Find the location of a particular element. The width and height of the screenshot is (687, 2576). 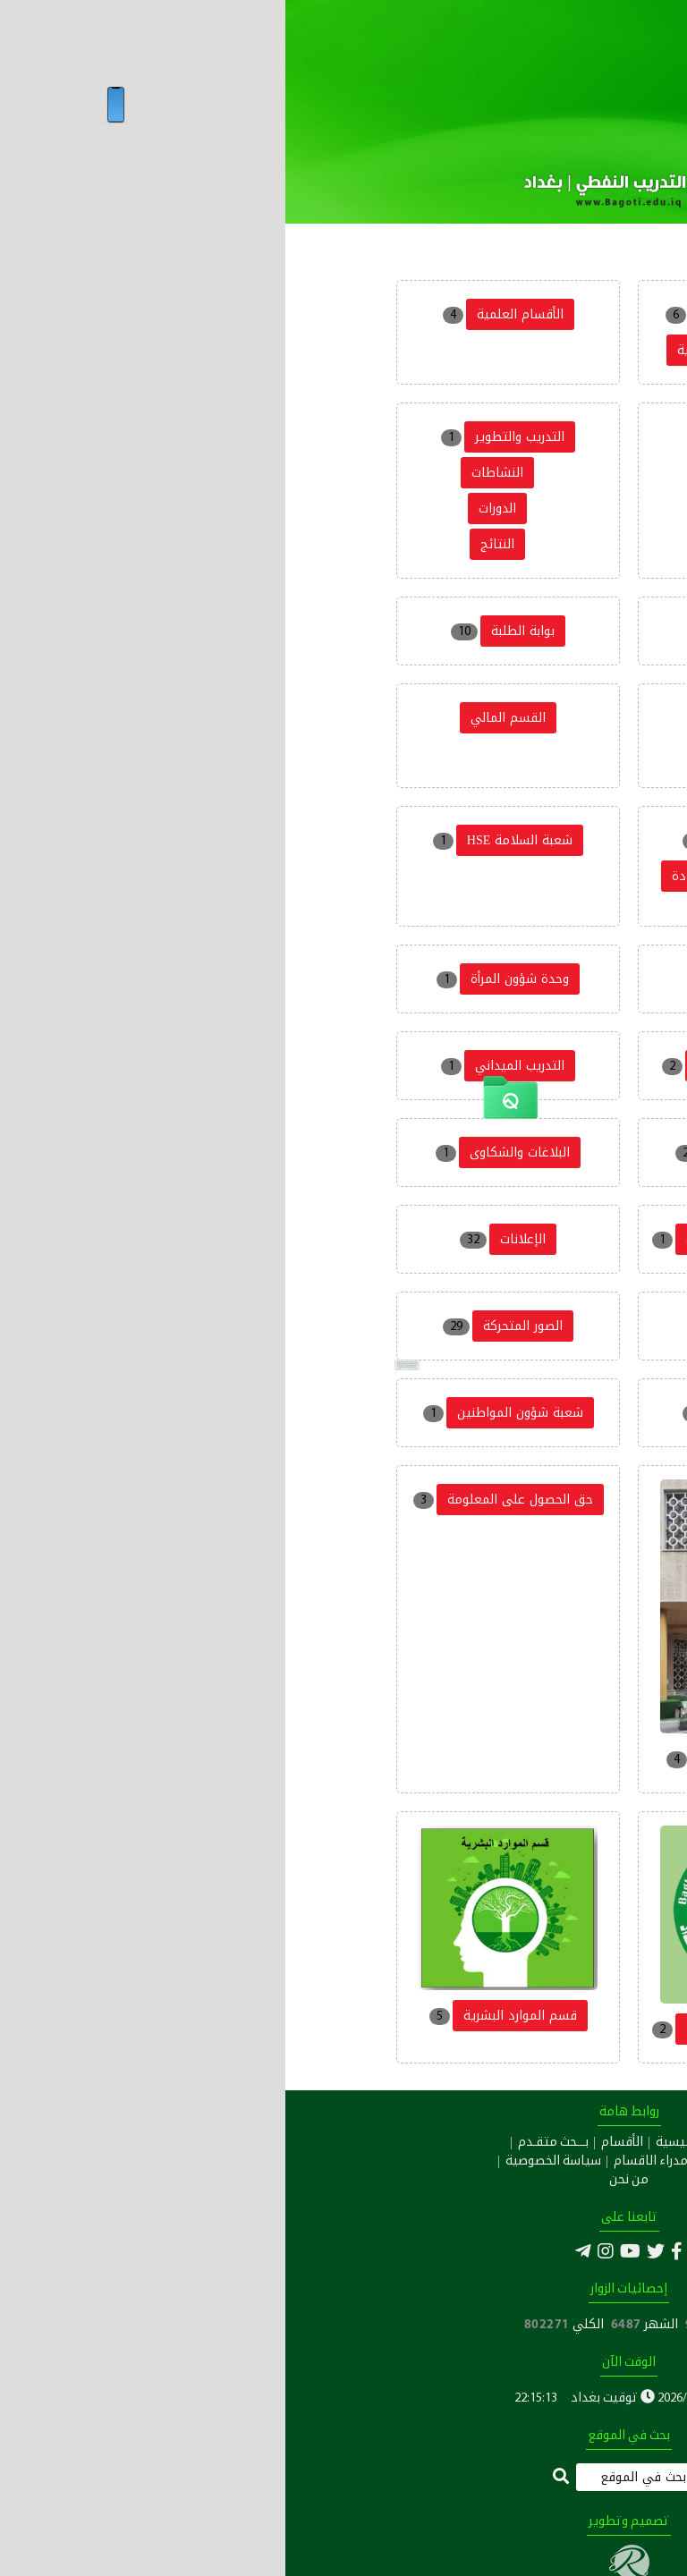

connect to a bluetooth keyboard is located at coordinates (407, 1365).